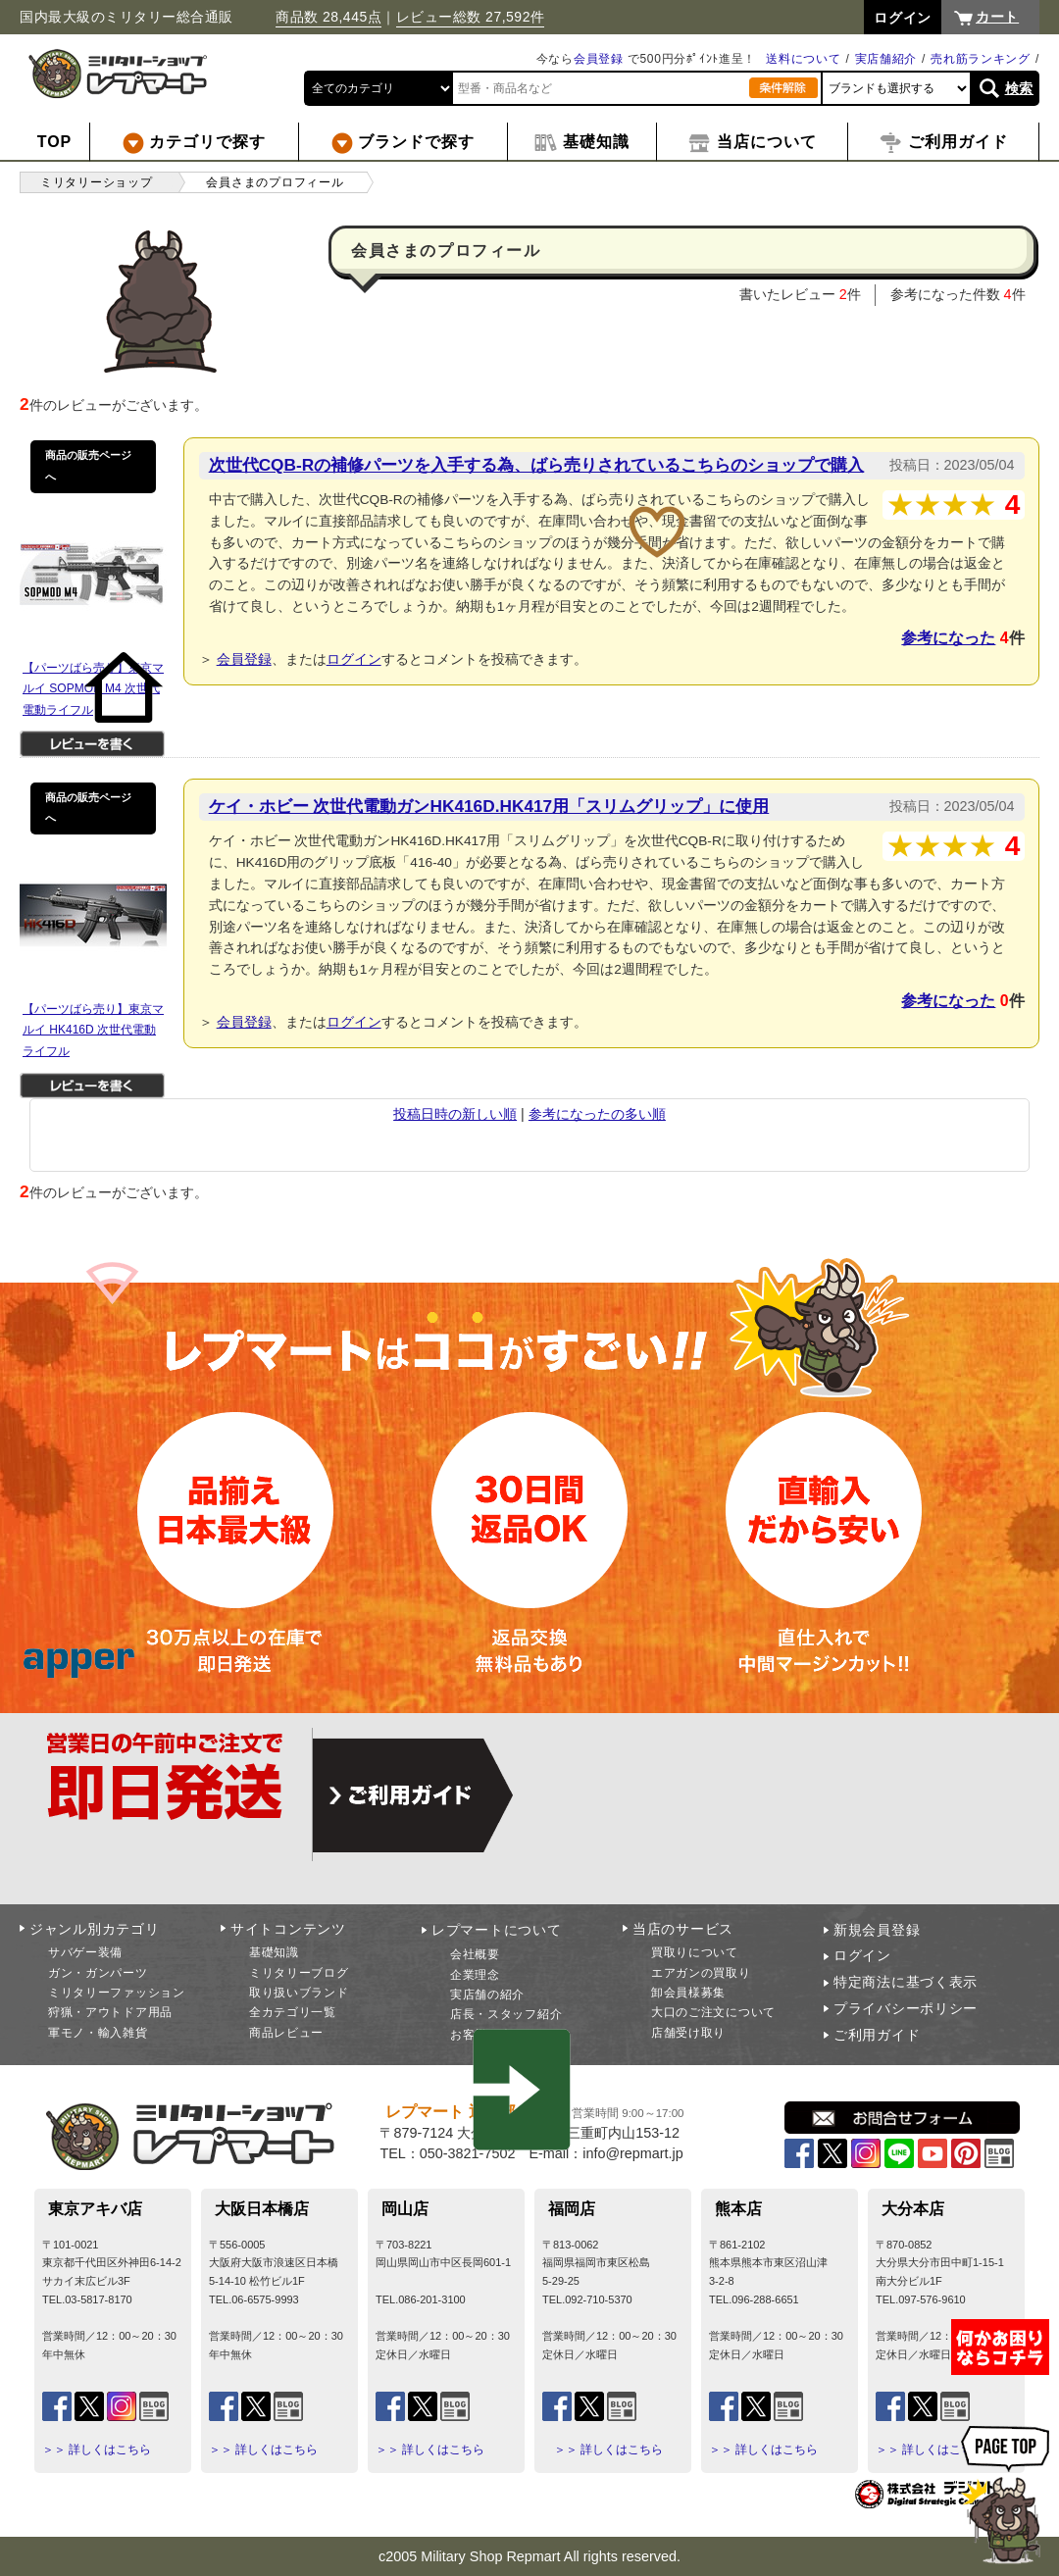  Describe the element at coordinates (124, 690) in the screenshot. I see `navigate to home screen` at that location.